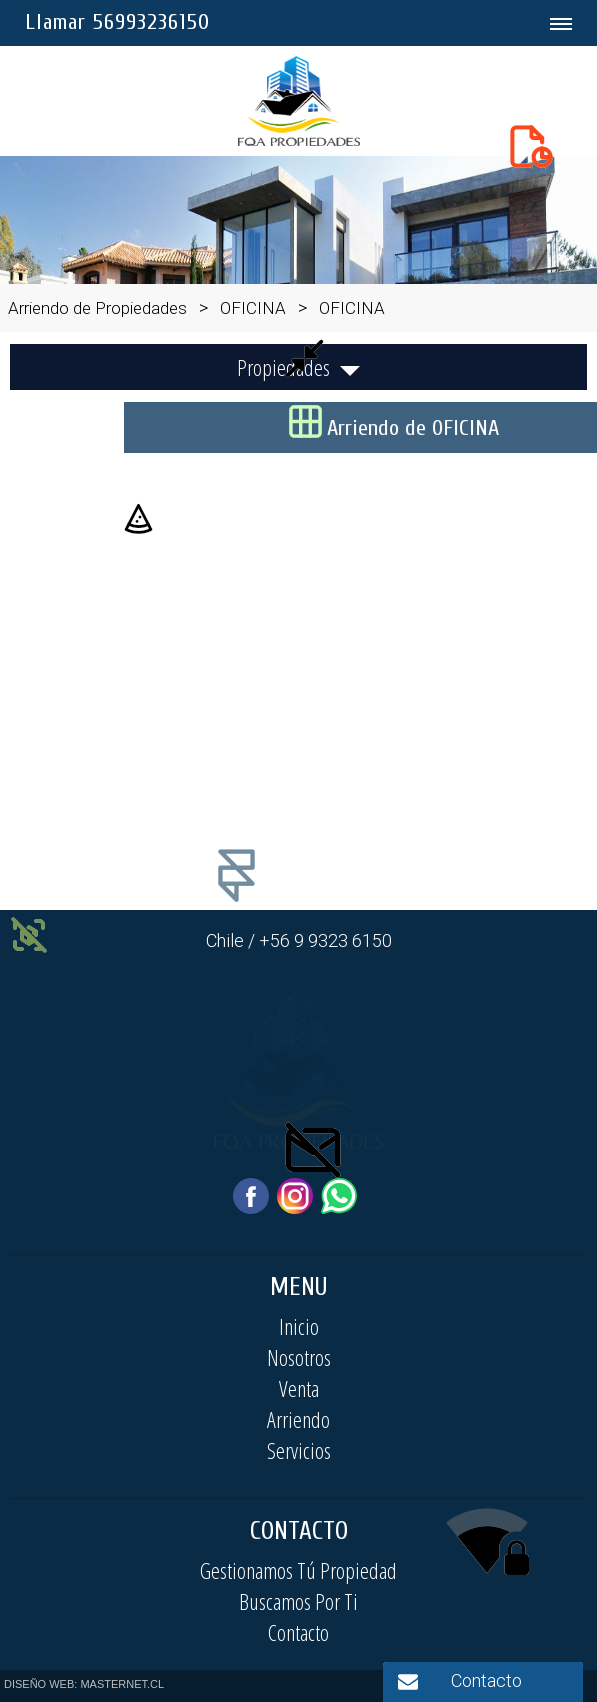  What do you see at coordinates (305, 421) in the screenshot?
I see `switch to grid view layout` at bounding box center [305, 421].